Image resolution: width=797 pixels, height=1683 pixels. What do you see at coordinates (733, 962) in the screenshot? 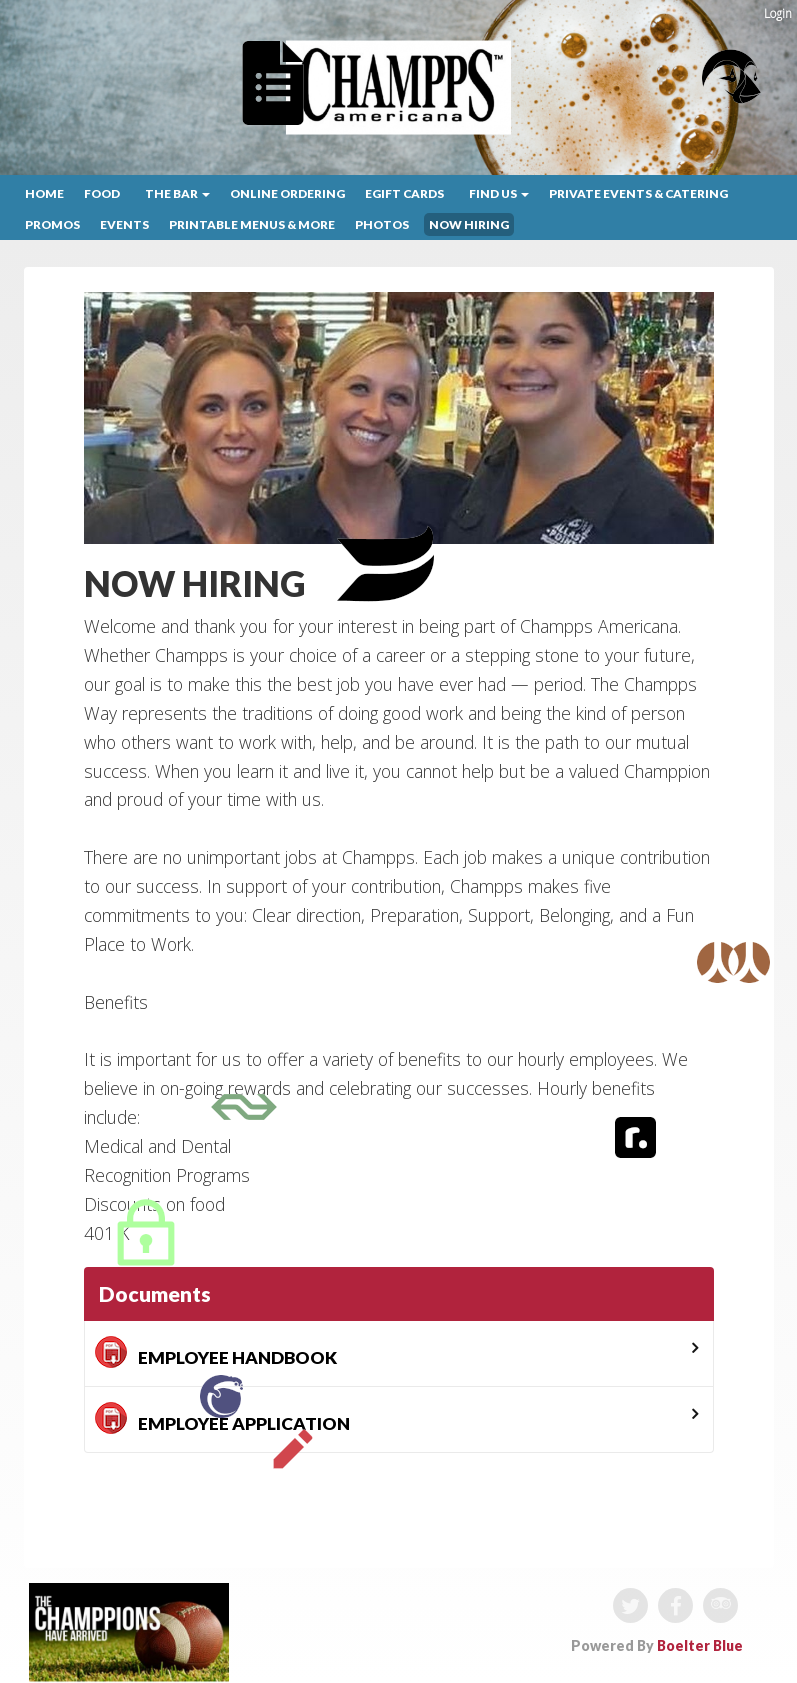
I see `link to Renren social network profile` at bounding box center [733, 962].